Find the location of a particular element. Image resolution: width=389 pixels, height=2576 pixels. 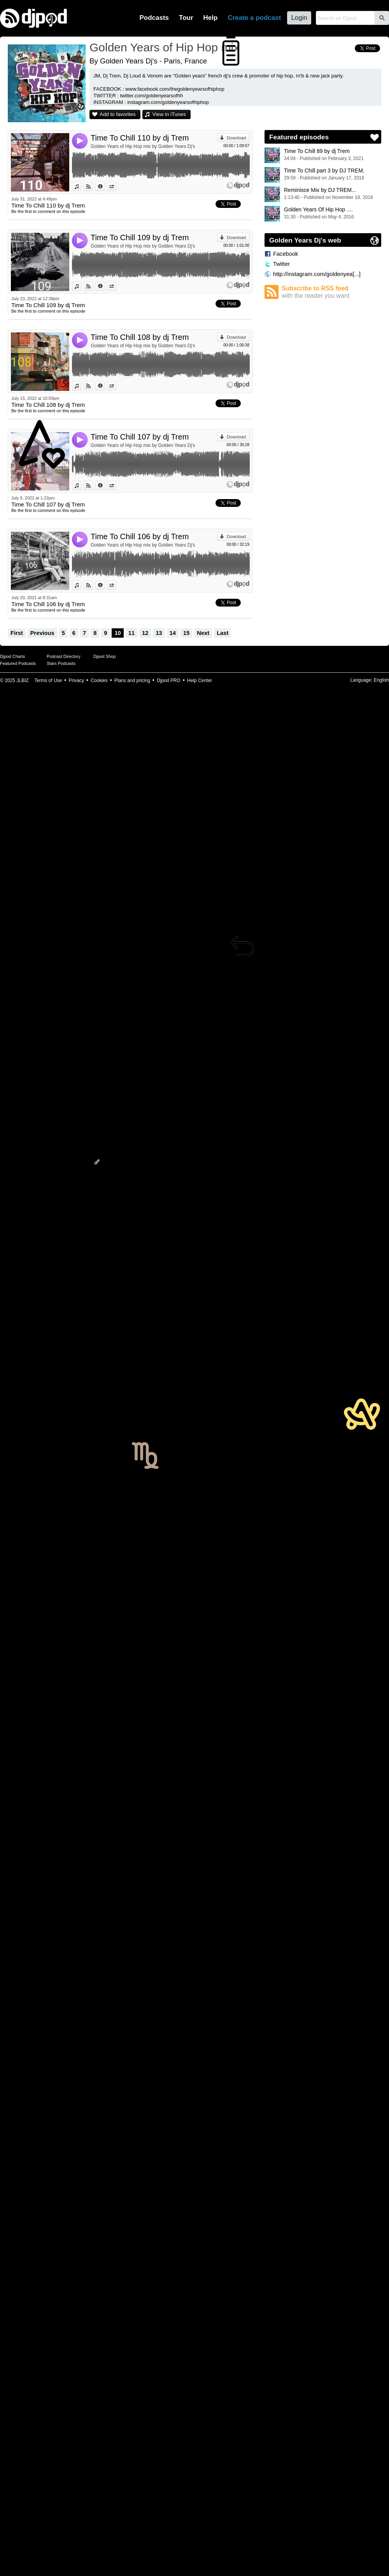

access drawing or painting tools is located at coordinates (97, 1162).